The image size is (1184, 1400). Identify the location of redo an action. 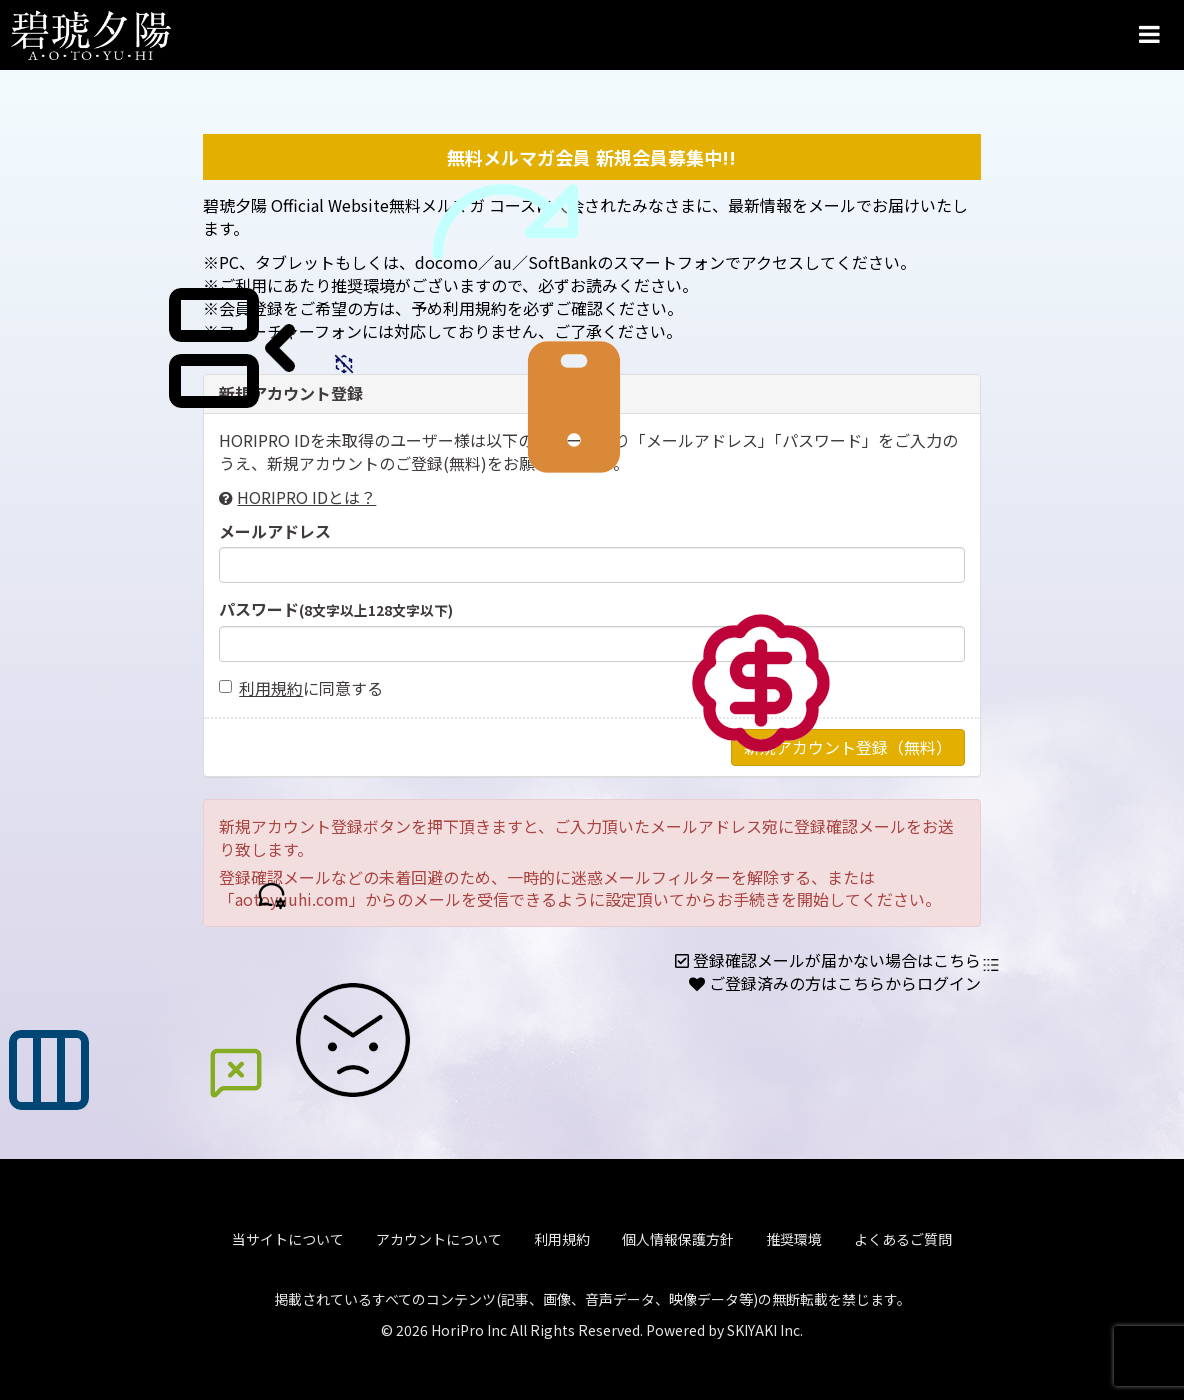
(502, 216).